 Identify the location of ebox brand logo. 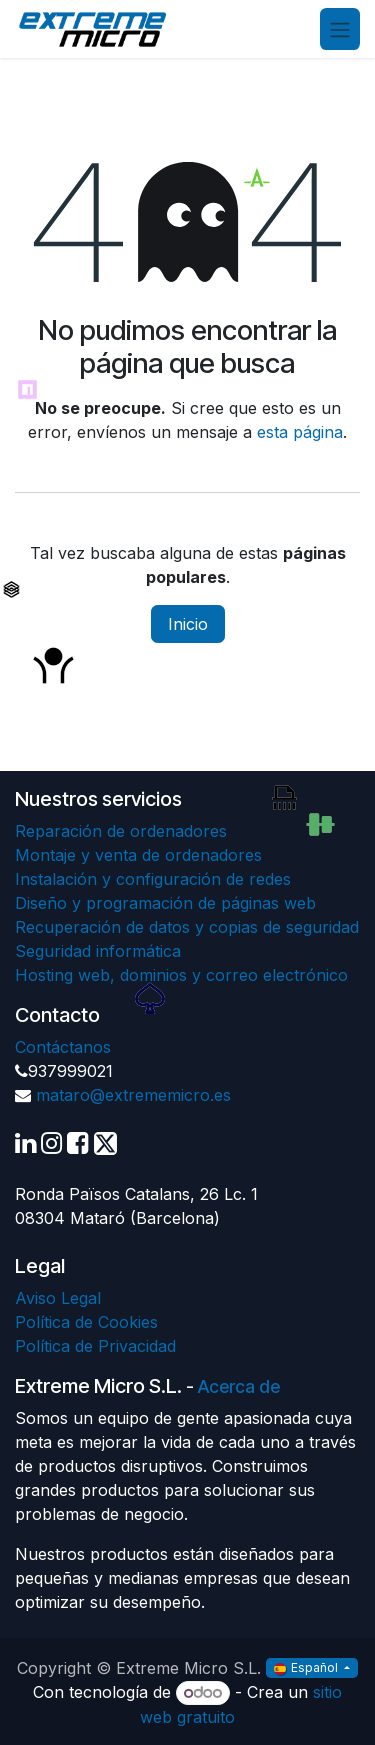
(11, 589).